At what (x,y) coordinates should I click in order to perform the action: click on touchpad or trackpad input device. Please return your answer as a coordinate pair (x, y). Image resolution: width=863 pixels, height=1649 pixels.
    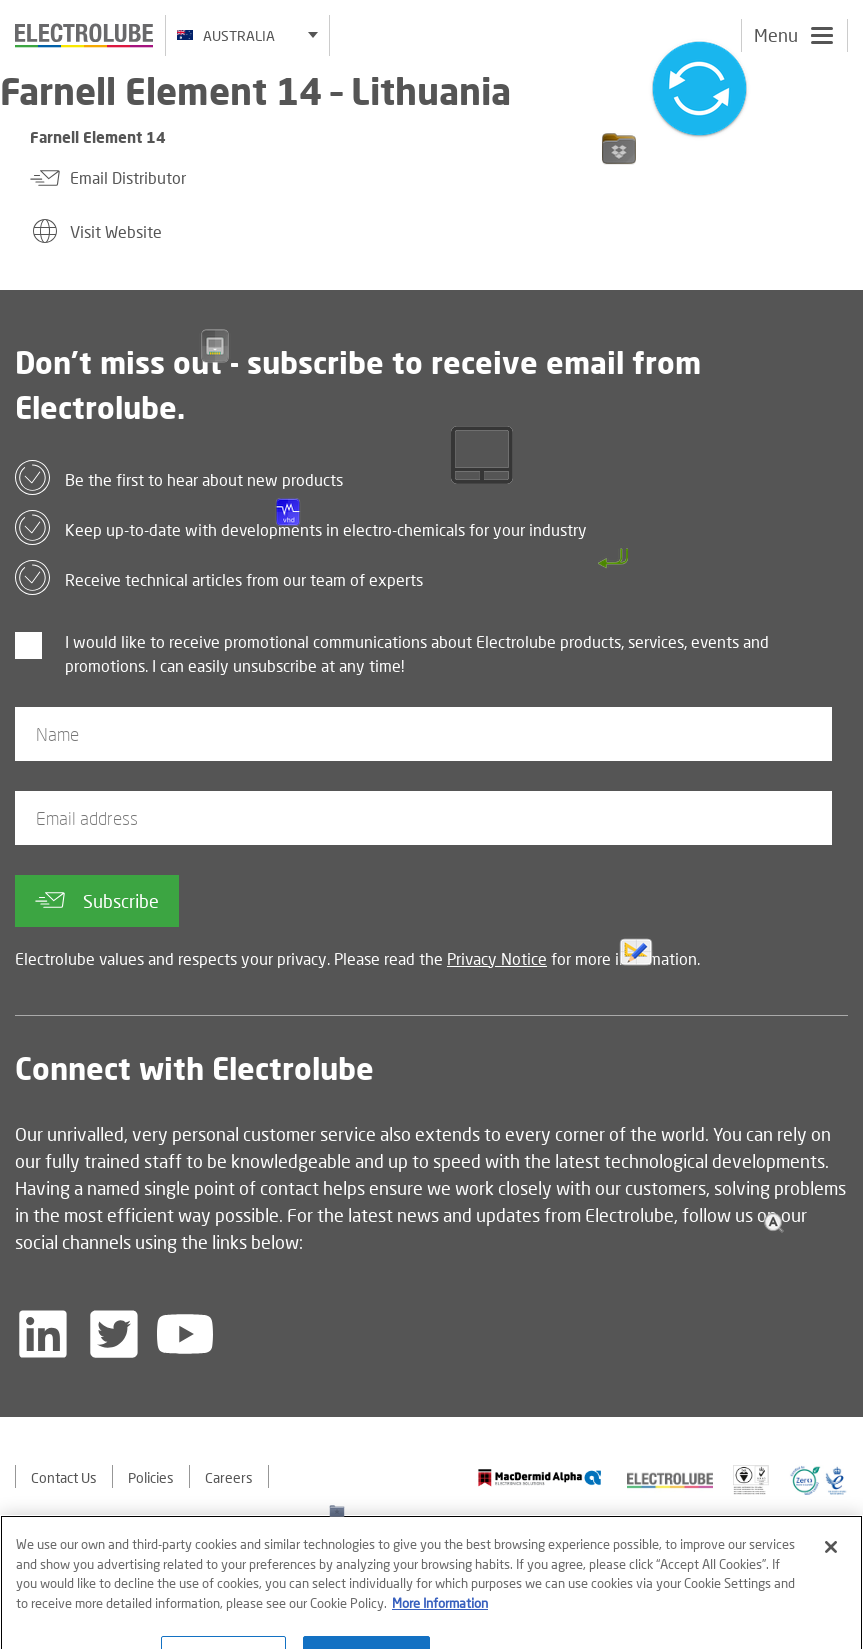
    Looking at the image, I should click on (484, 455).